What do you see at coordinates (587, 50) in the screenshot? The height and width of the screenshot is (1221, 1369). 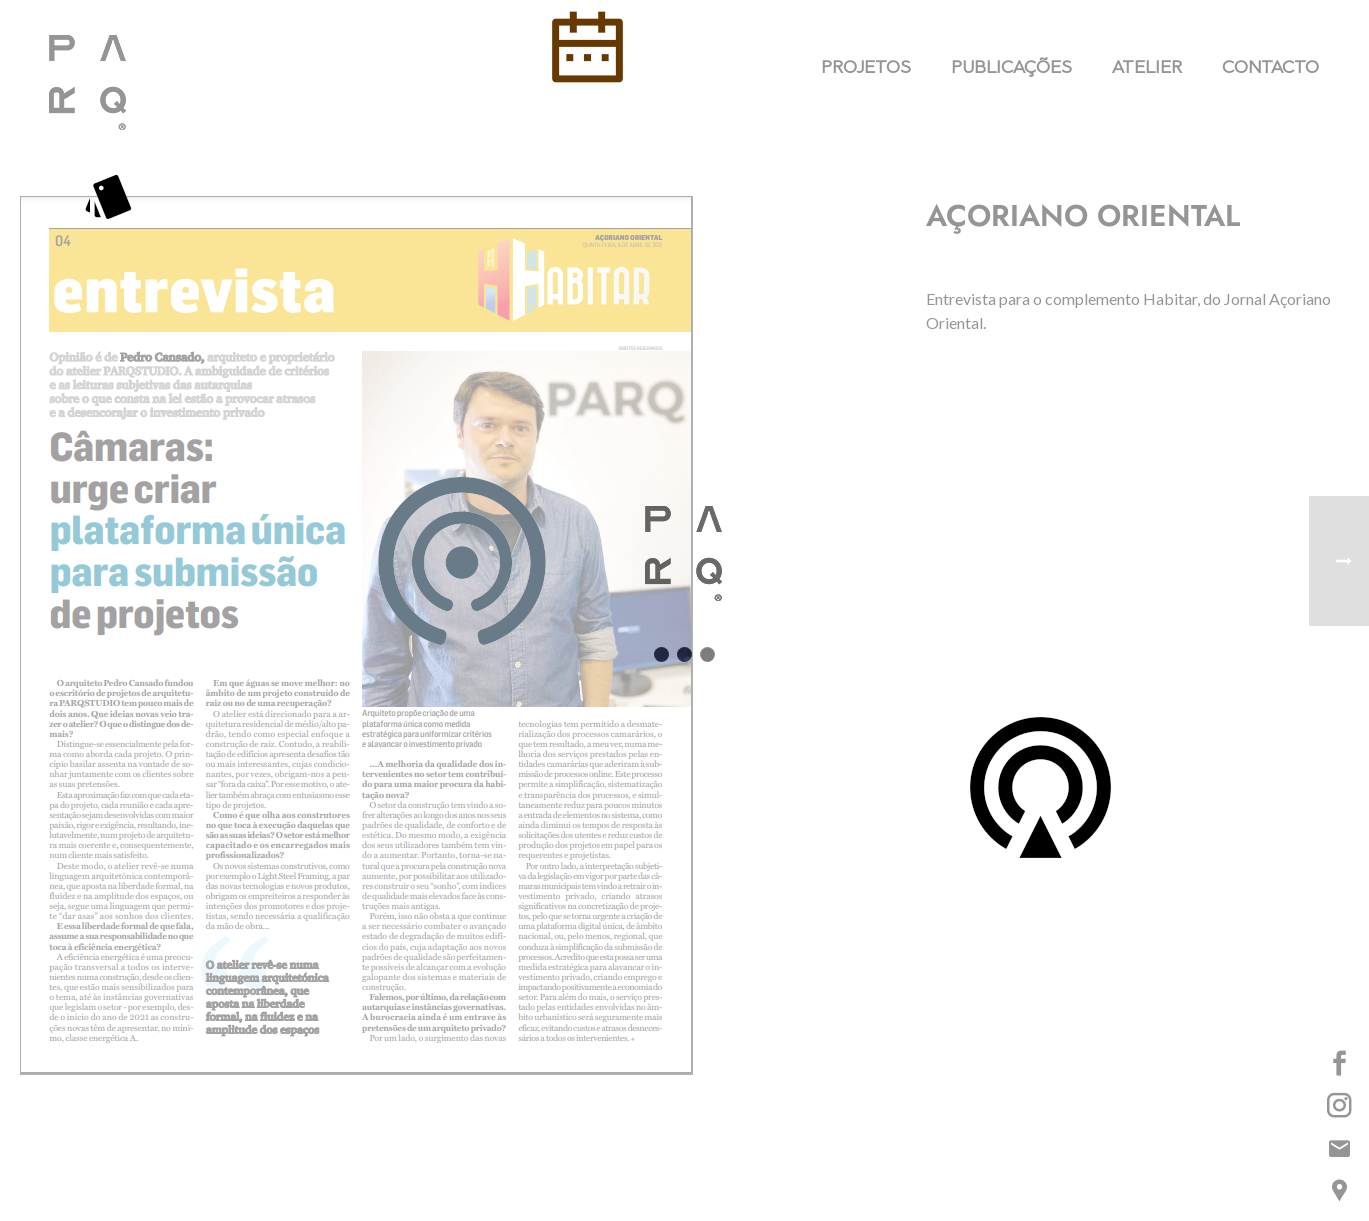 I see `view calendar or schedule` at bounding box center [587, 50].